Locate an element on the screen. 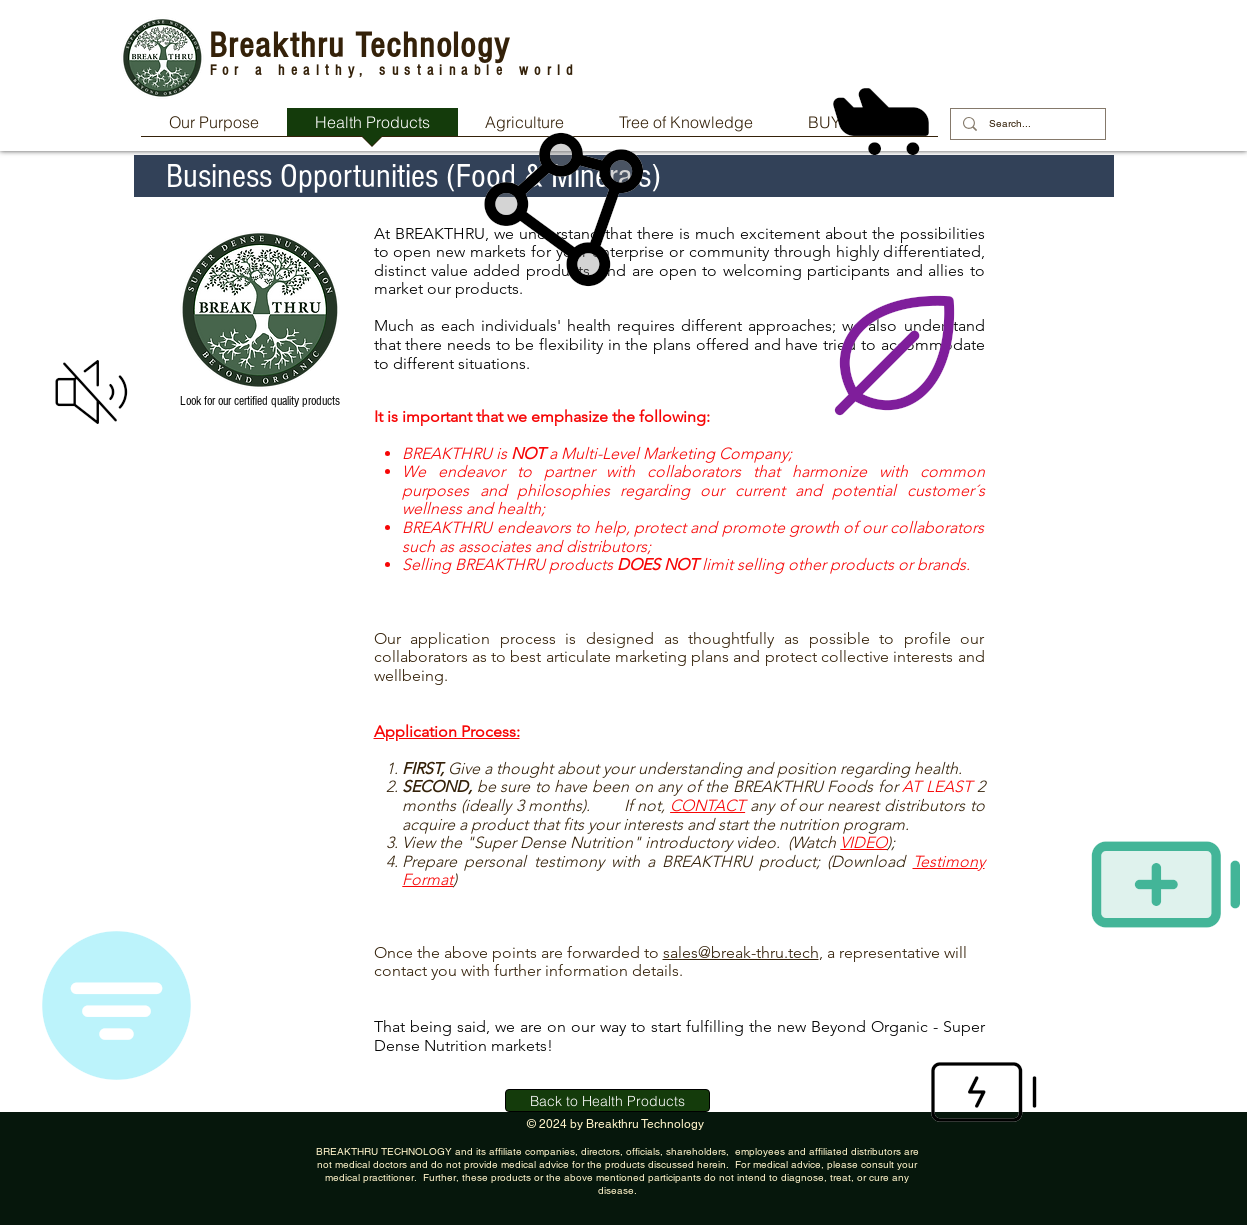  filter or sort content is located at coordinates (116, 1005).